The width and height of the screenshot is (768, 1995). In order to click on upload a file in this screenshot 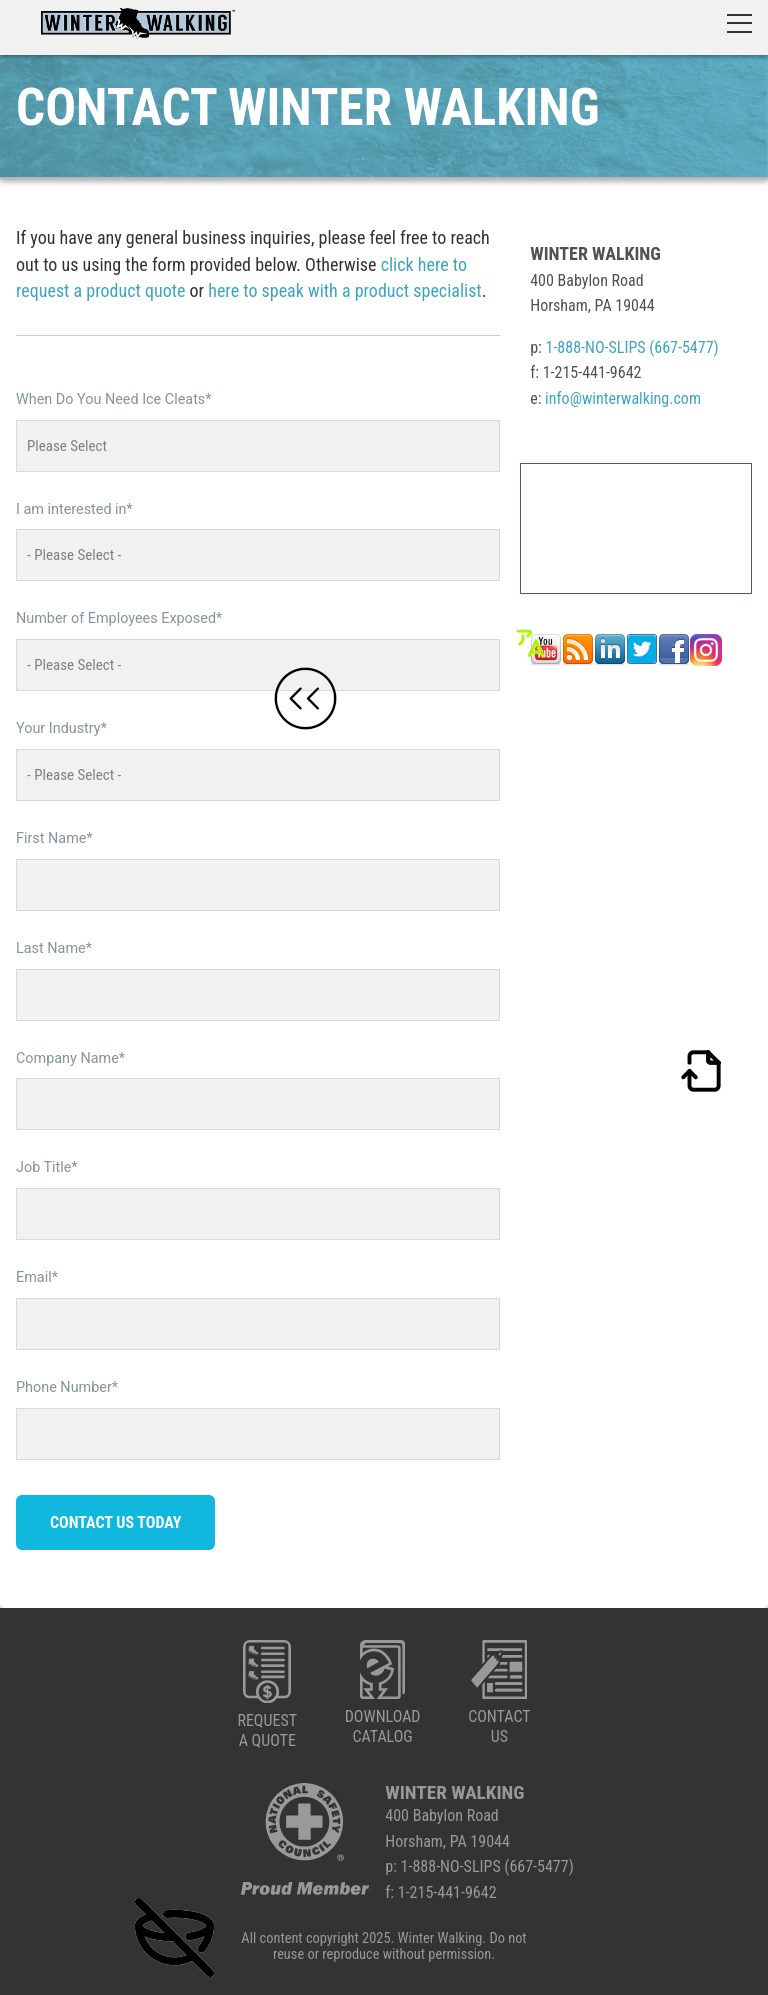, I will do `click(702, 1071)`.